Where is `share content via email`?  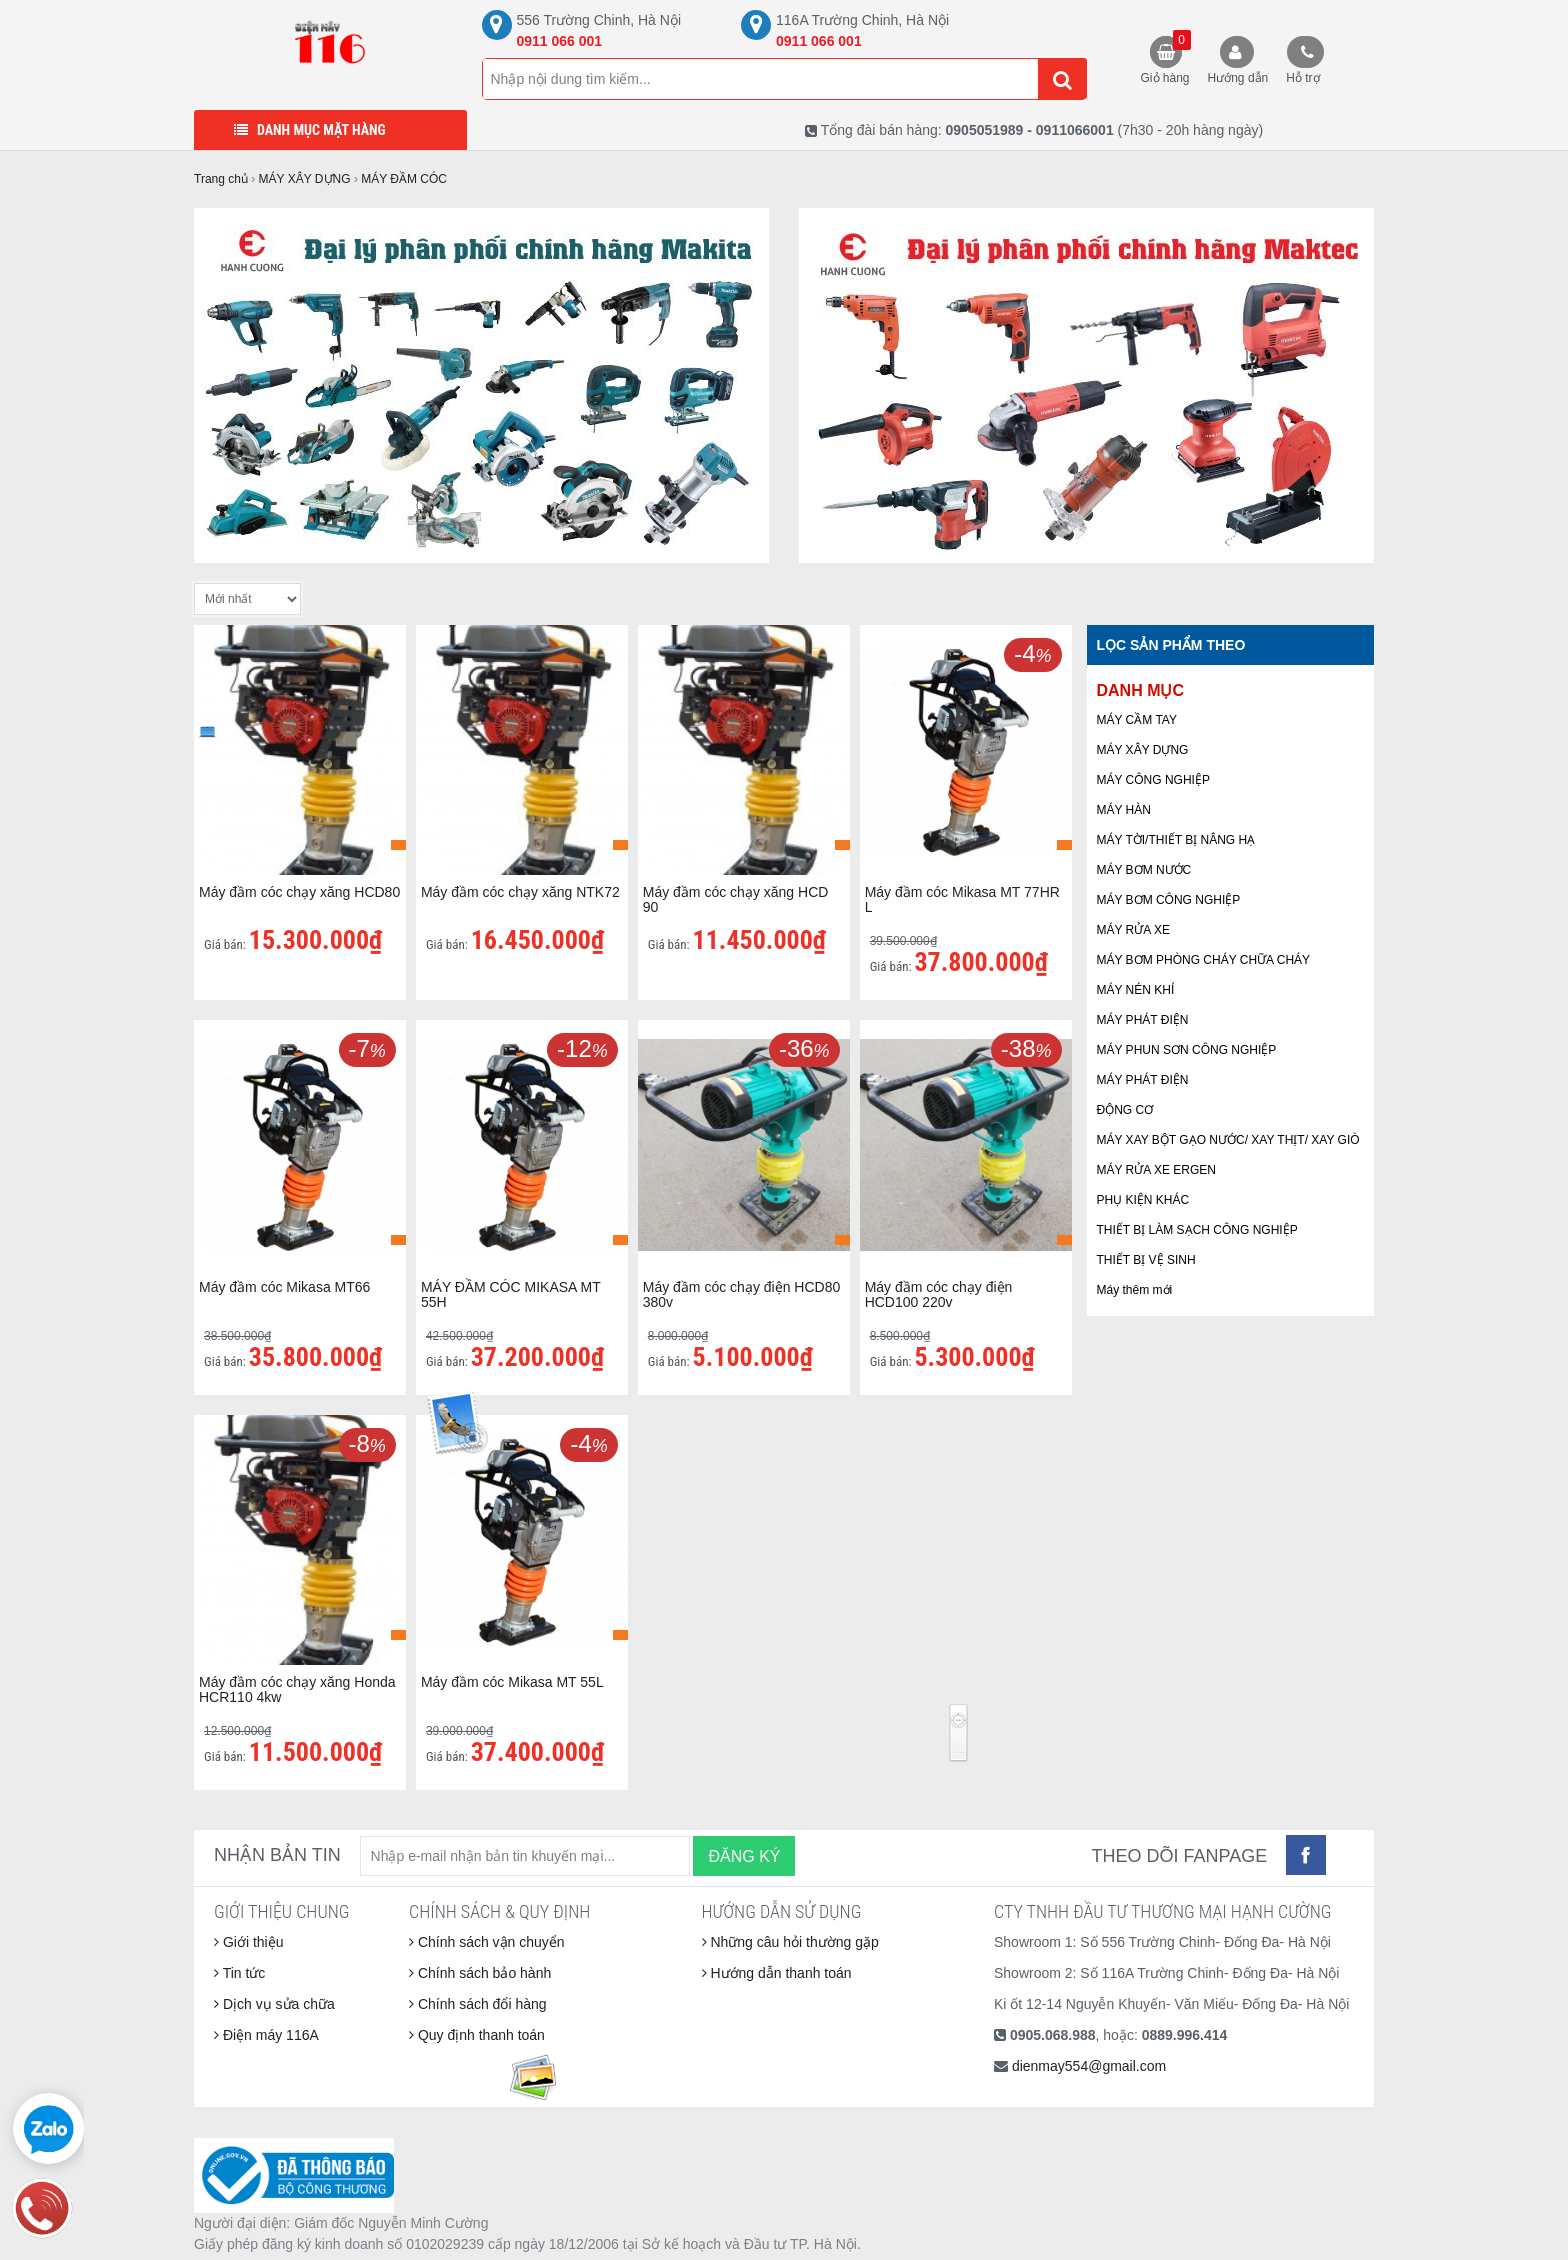
share content via email is located at coordinates (455, 1421).